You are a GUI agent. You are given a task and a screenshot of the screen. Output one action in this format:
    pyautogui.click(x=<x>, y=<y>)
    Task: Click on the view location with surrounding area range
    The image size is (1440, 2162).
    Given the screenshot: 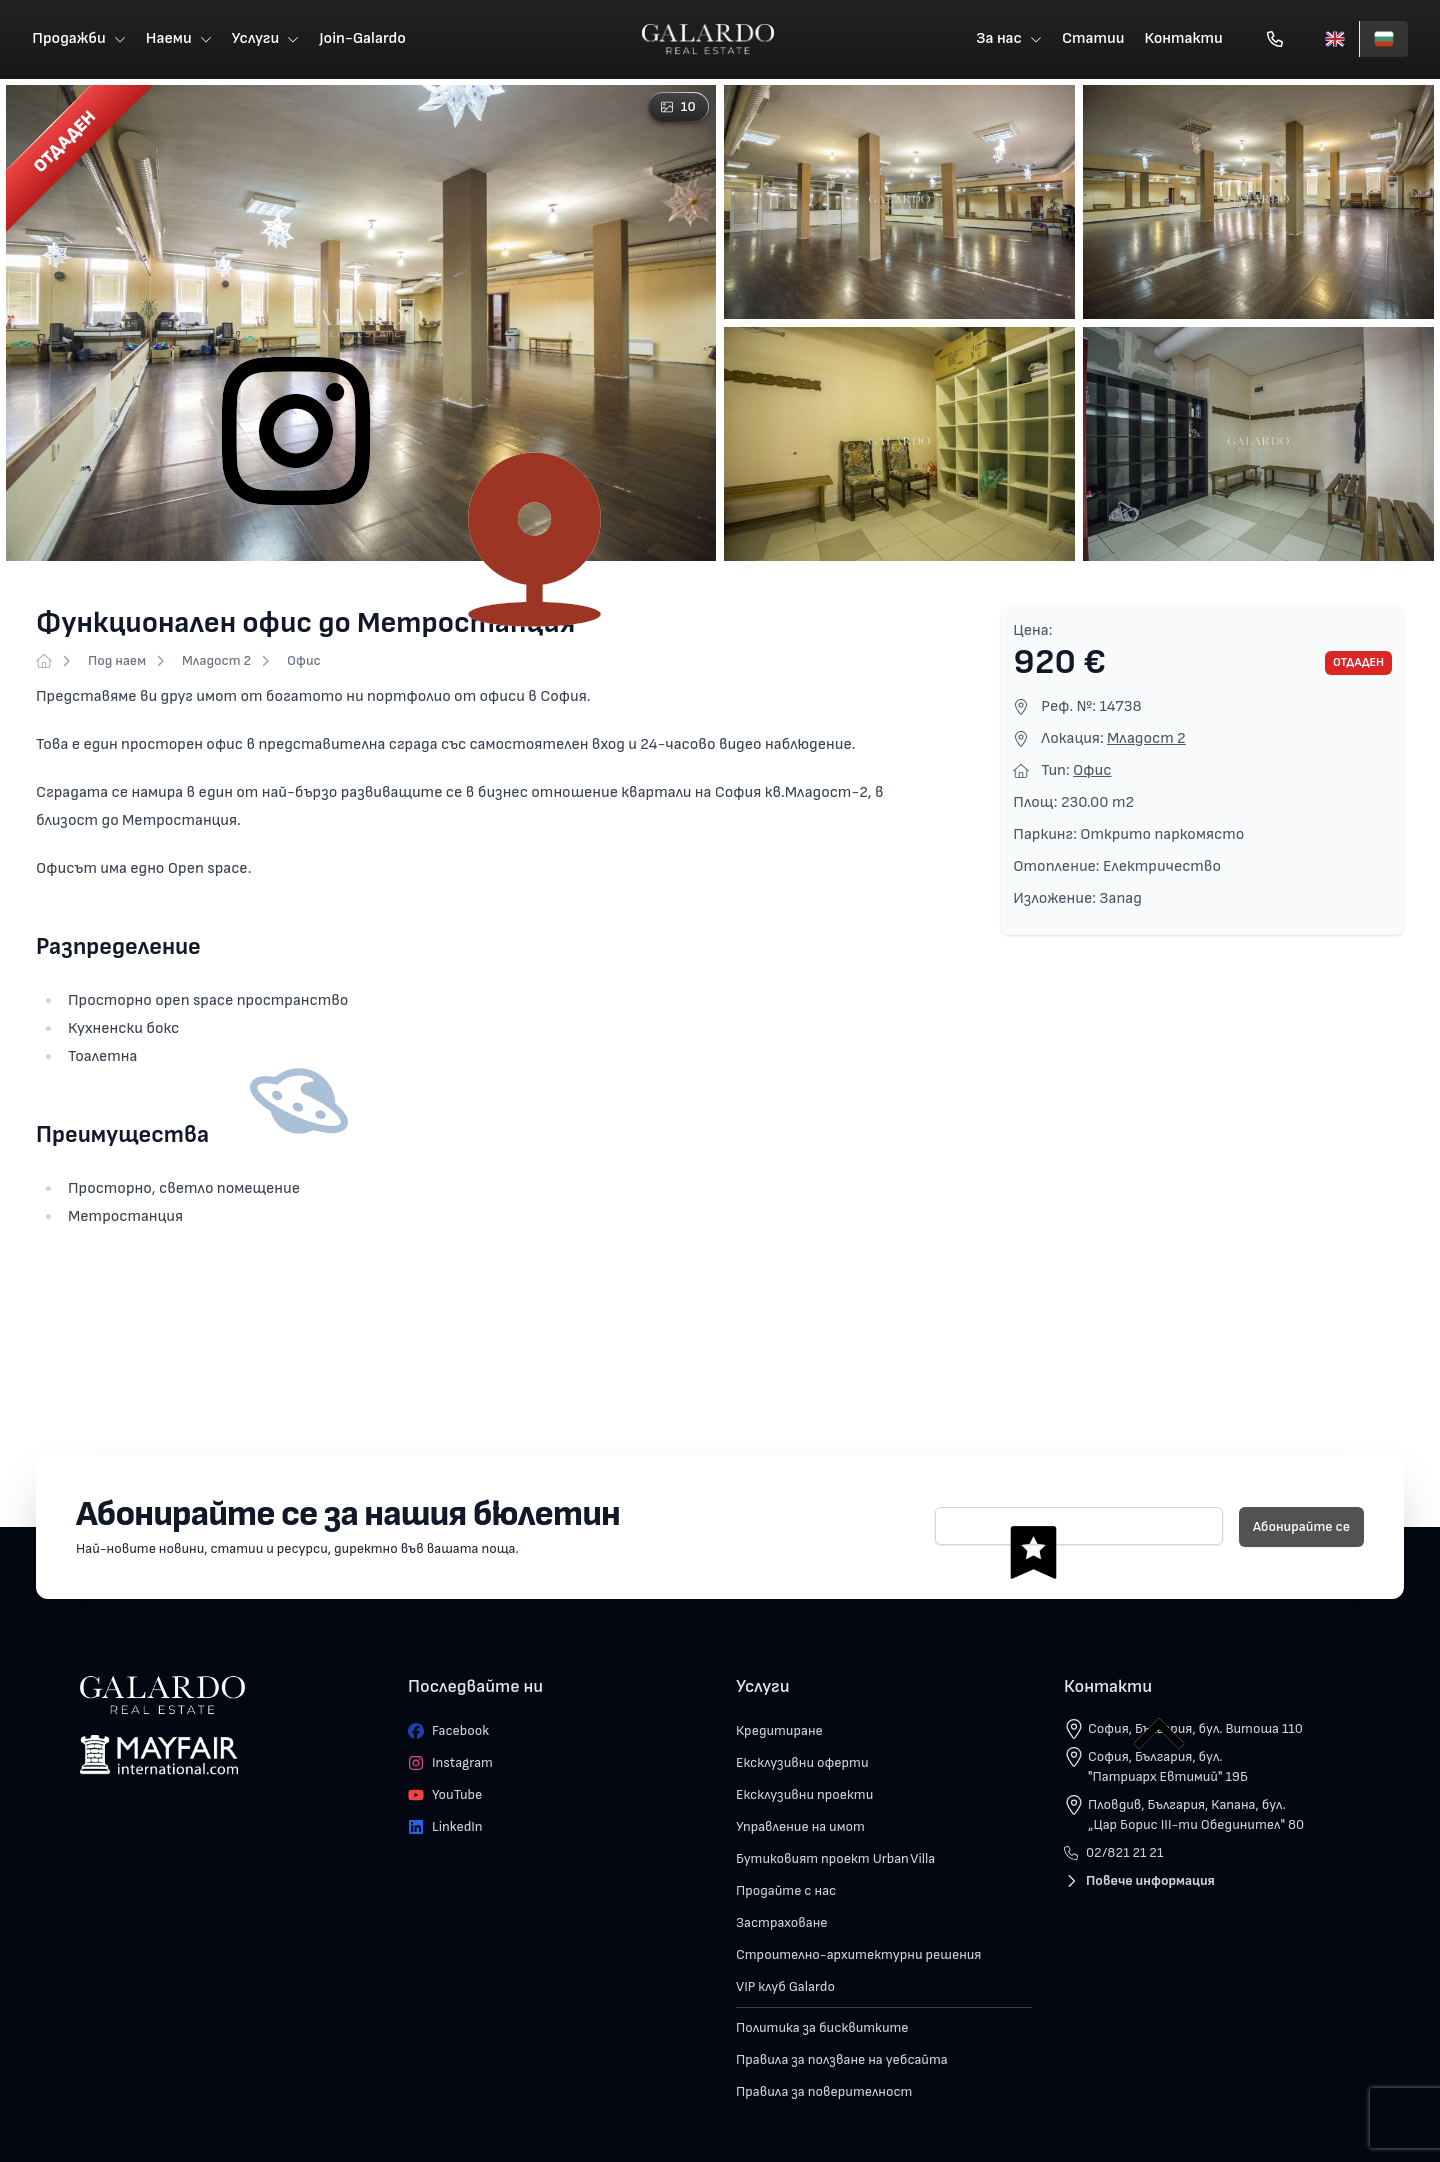 What is the action you would take?
    pyautogui.click(x=534, y=535)
    